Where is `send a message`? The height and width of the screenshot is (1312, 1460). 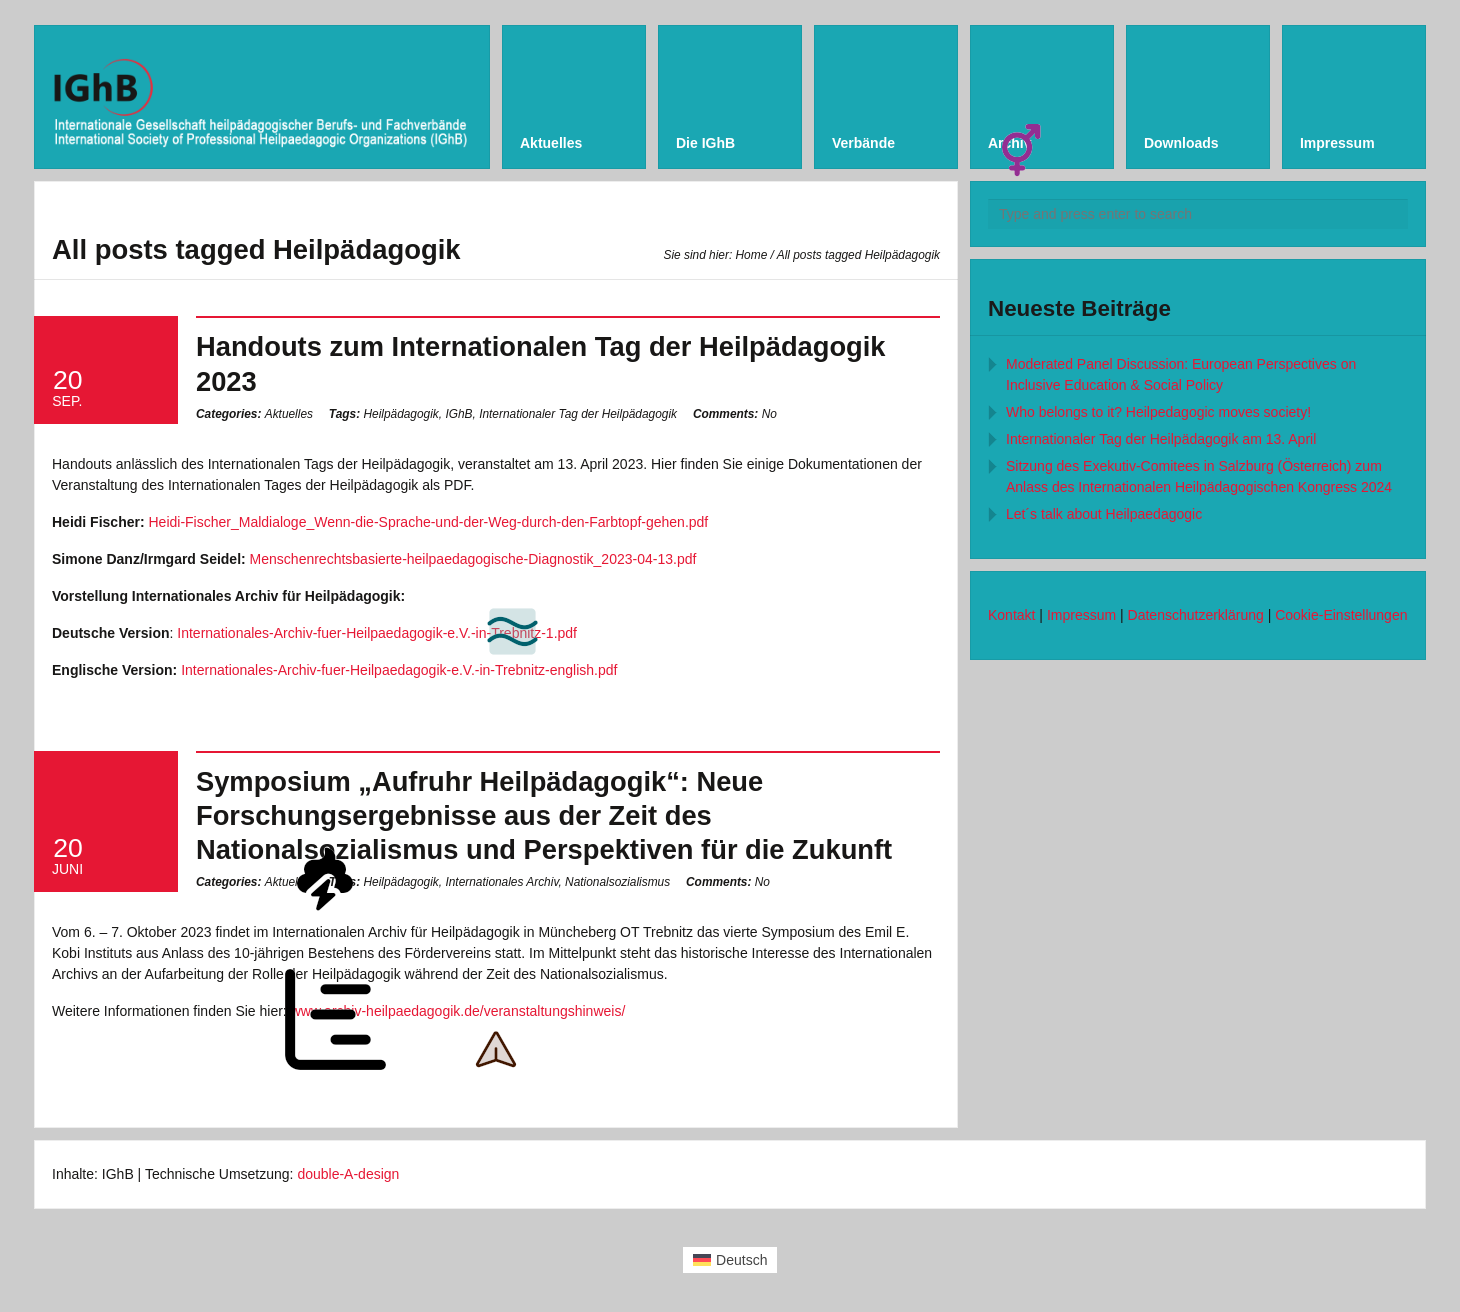
send a message is located at coordinates (496, 1050).